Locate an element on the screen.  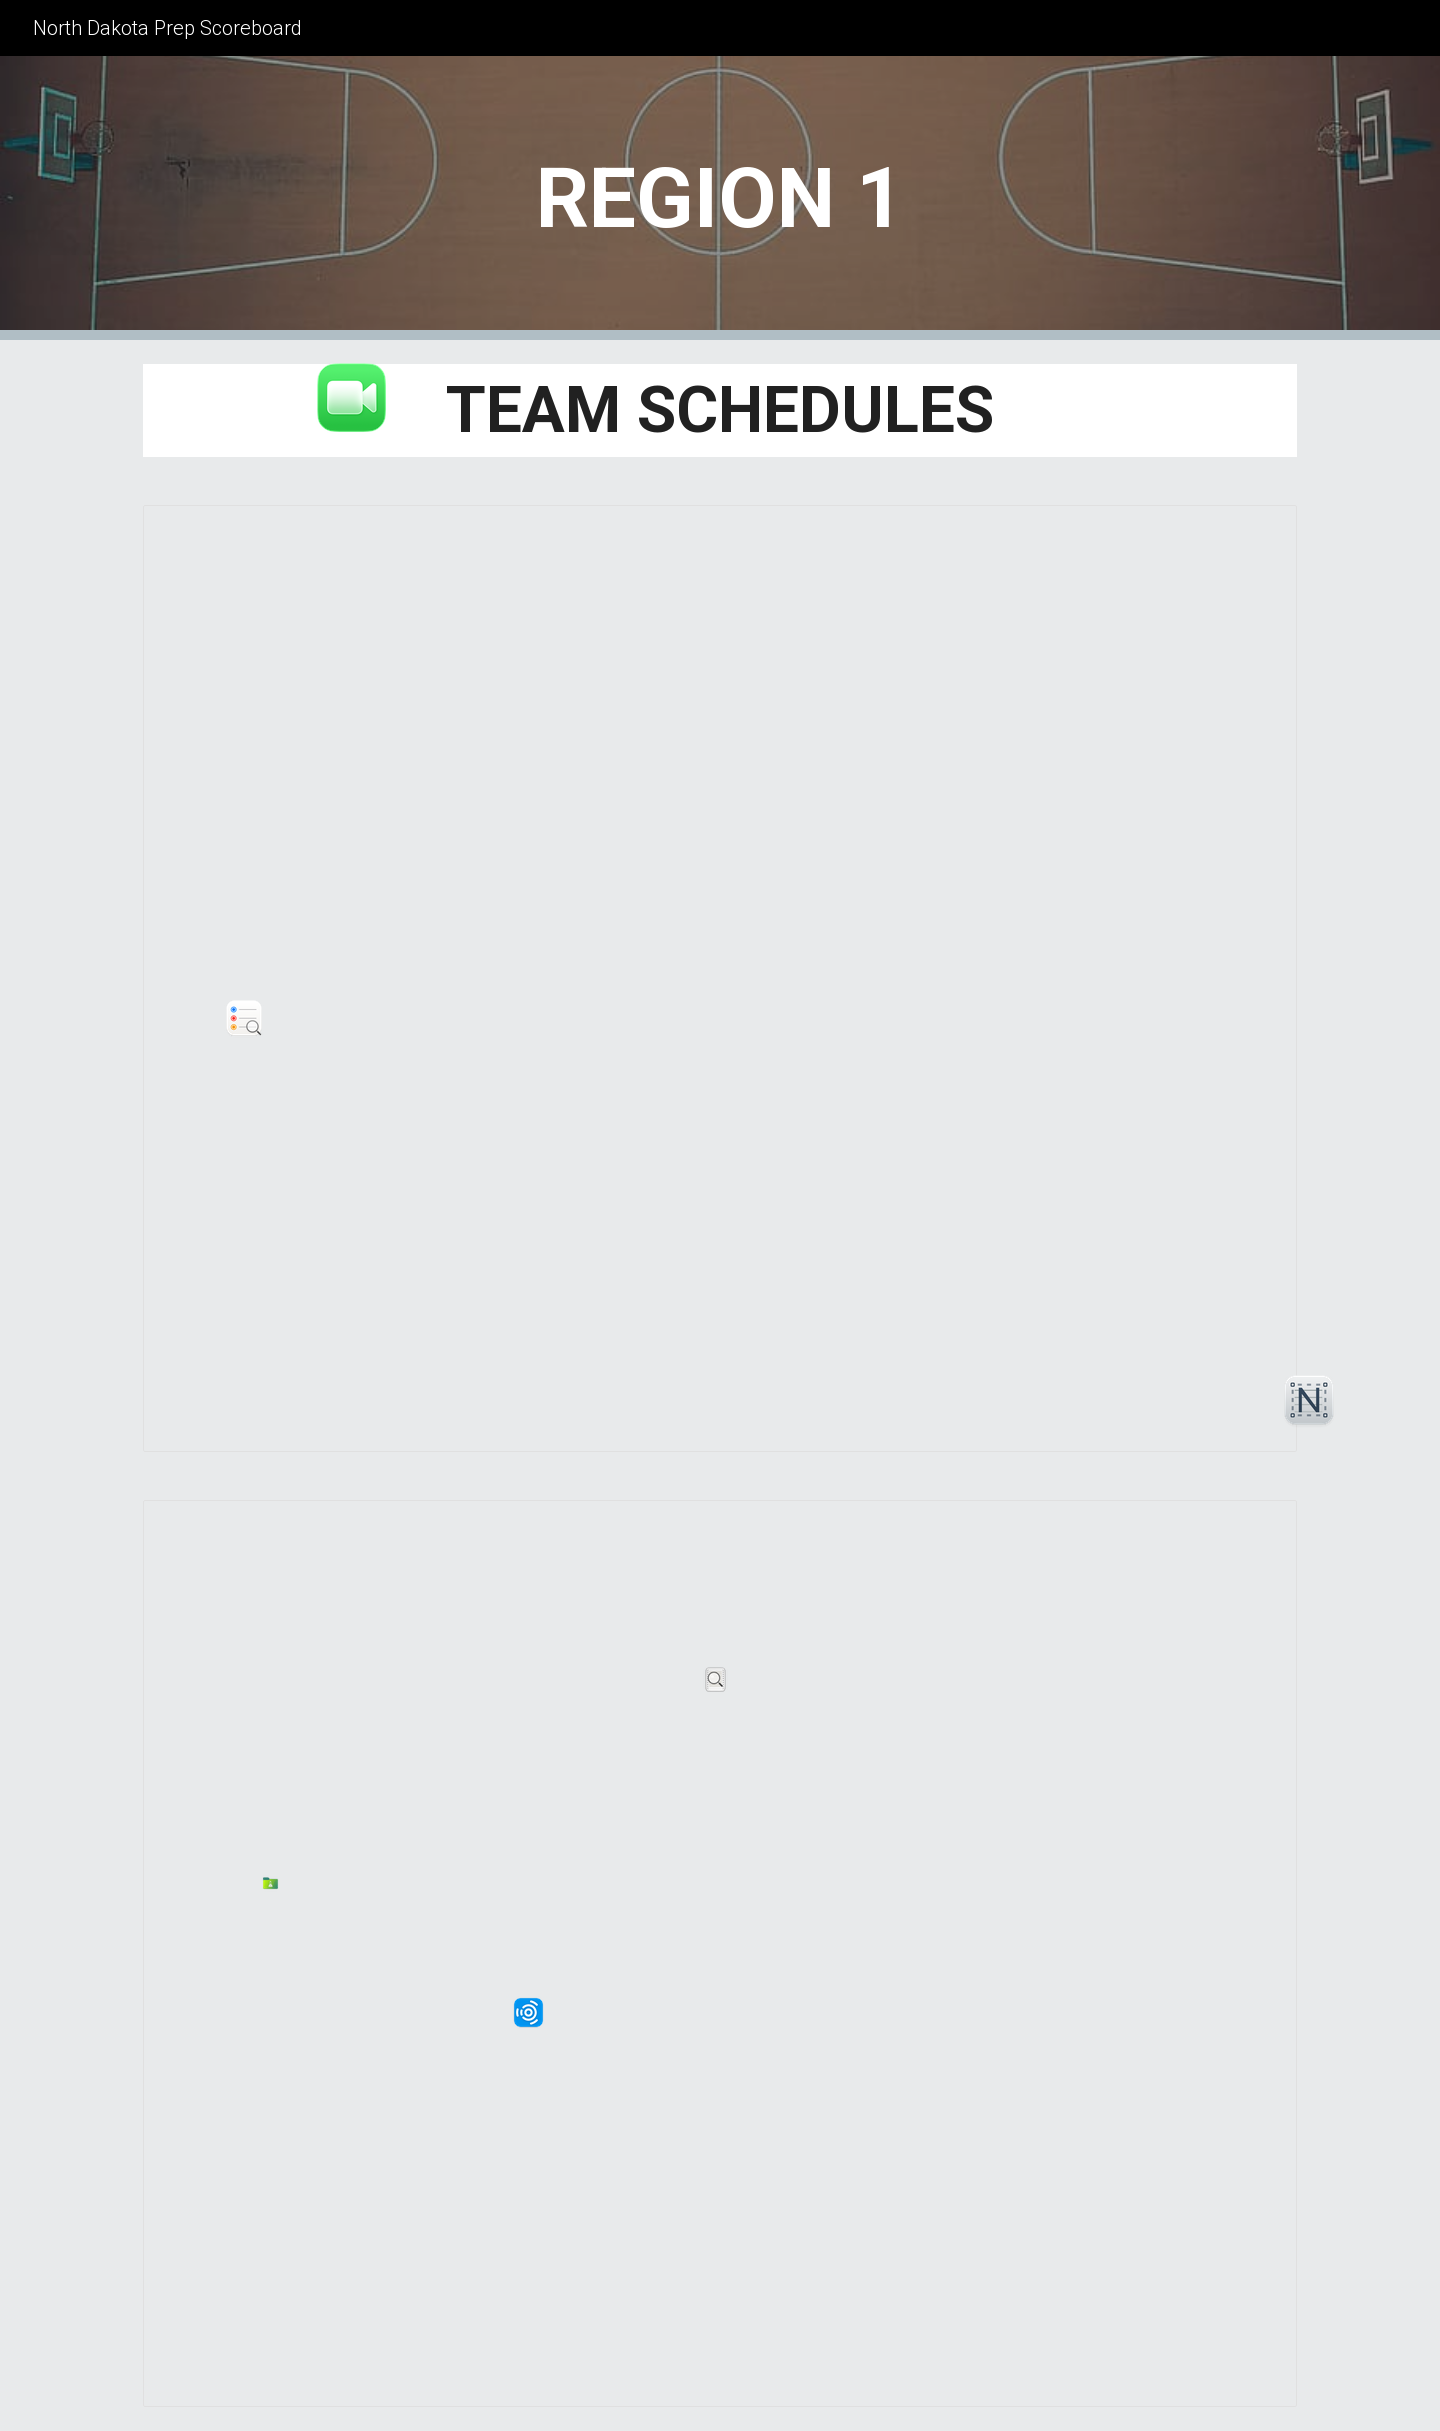
open the log viewer application is located at coordinates (244, 1018).